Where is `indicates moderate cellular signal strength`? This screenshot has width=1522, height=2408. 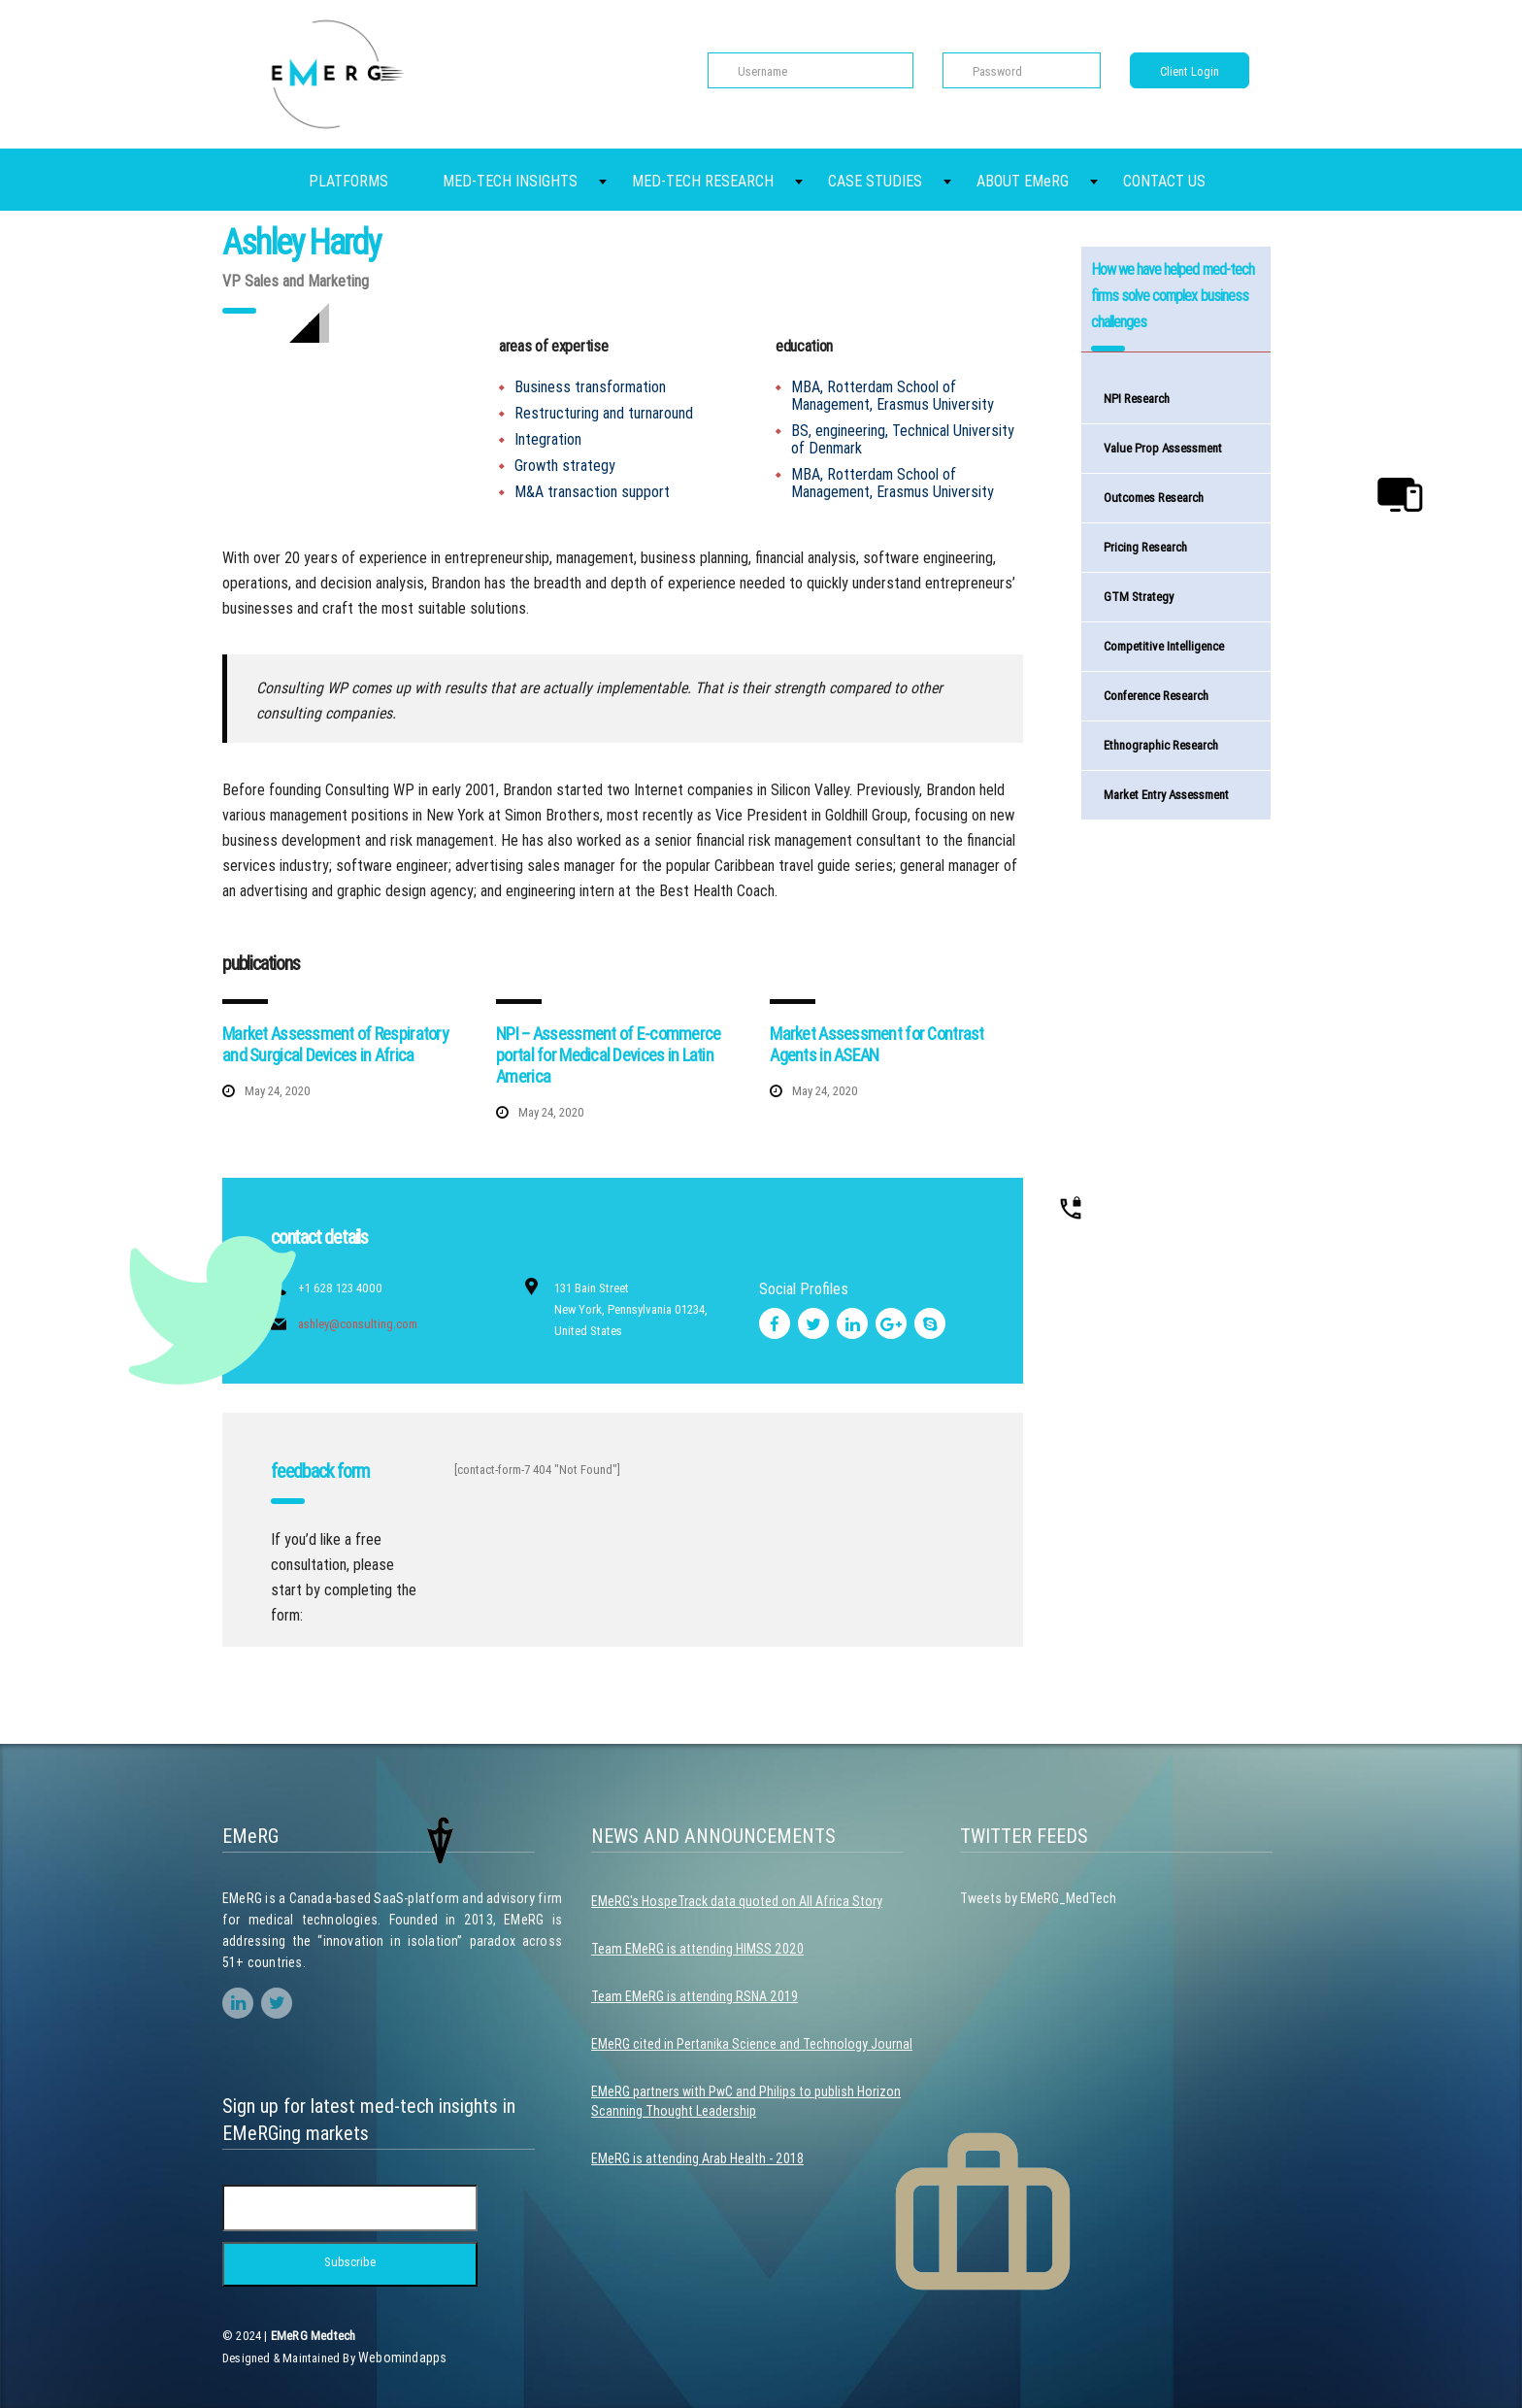 indicates moderate cellular signal strength is located at coordinates (309, 322).